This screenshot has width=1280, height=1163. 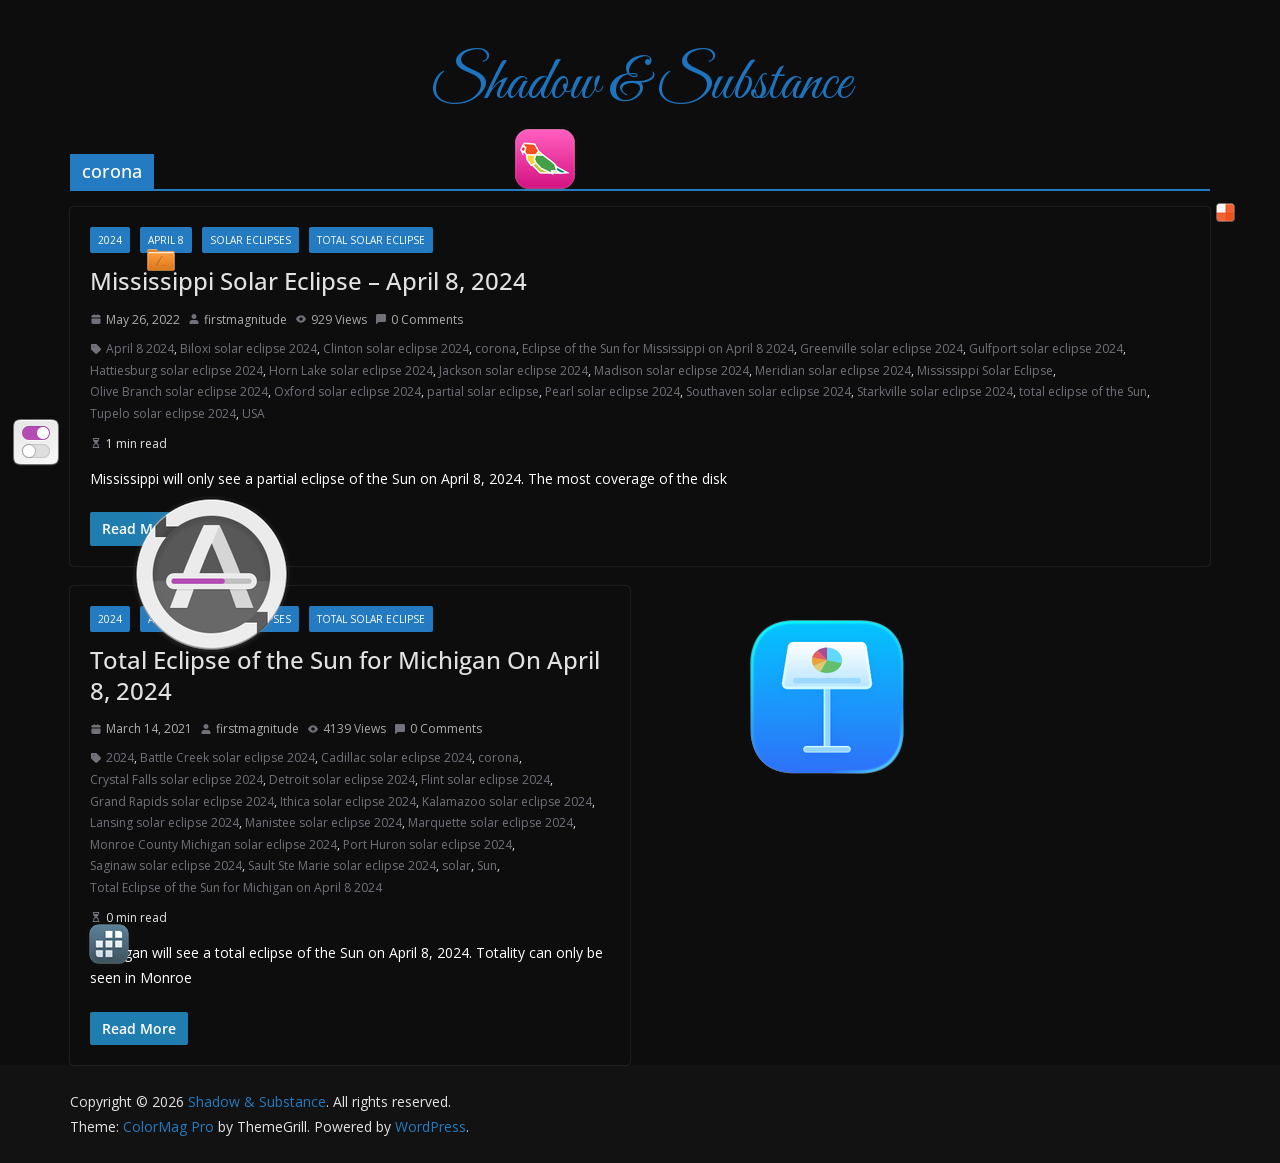 What do you see at coordinates (109, 944) in the screenshot?
I see `open stata statistical software` at bounding box center [109, 944].